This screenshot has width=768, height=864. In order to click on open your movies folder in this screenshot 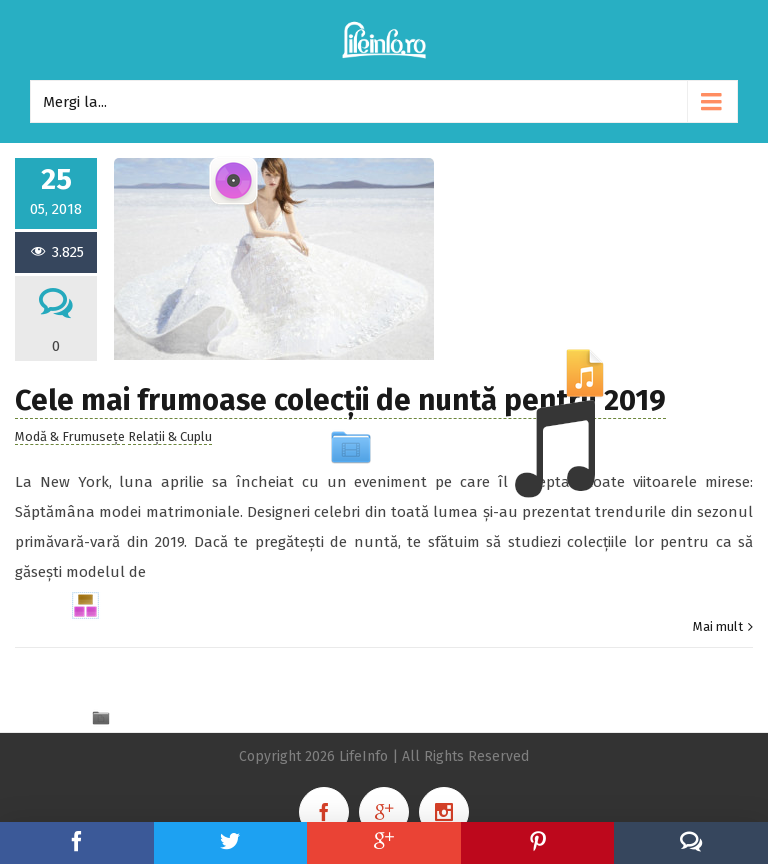, I will do `click(351, 447)`.